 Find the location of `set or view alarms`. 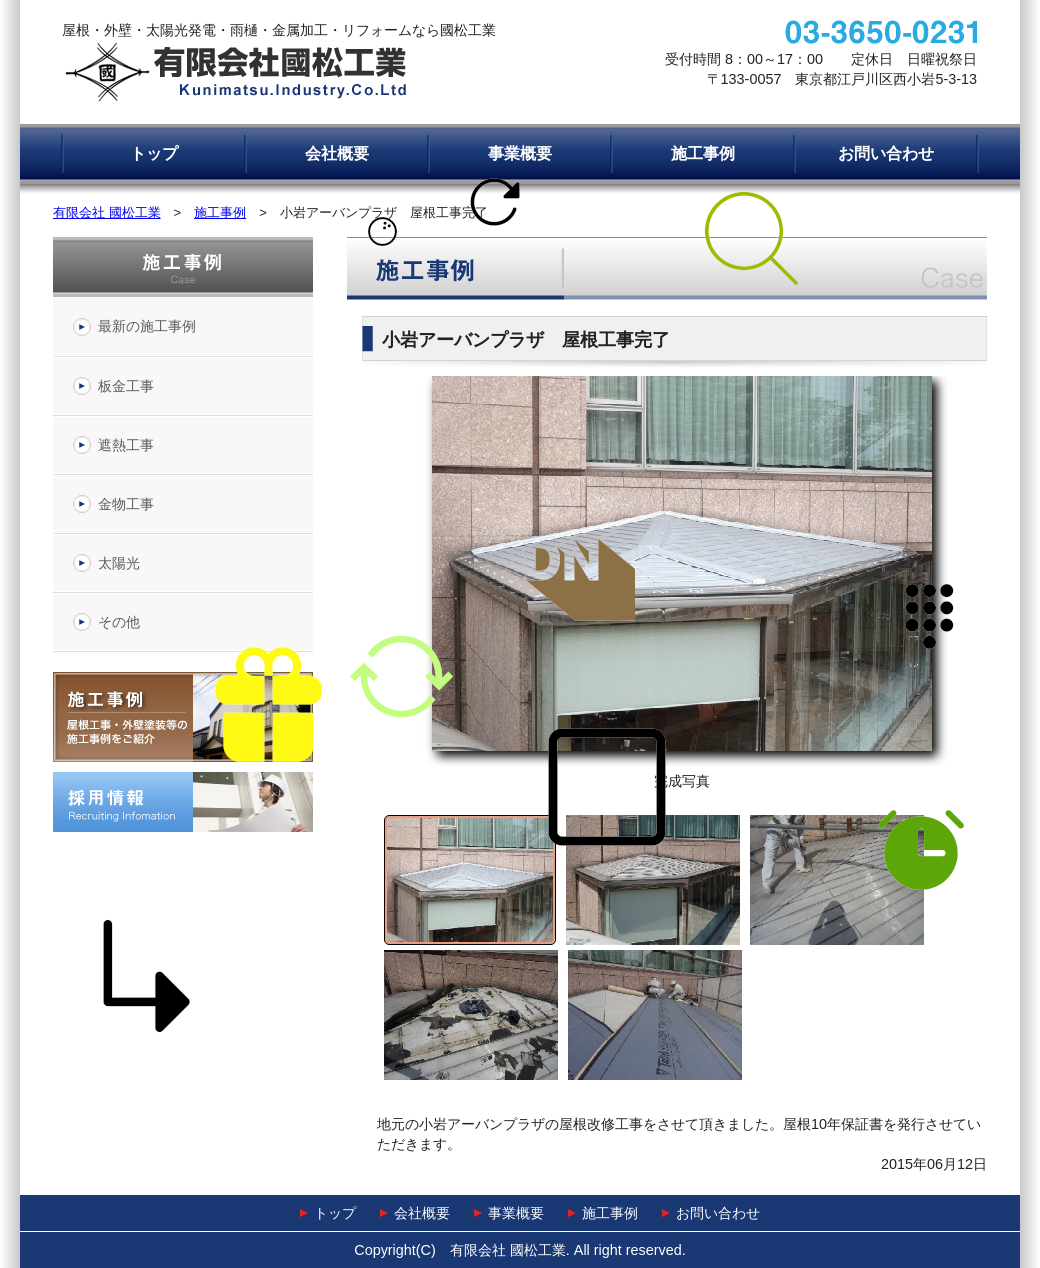

set or view alarms is located at coordinates (921, 850).